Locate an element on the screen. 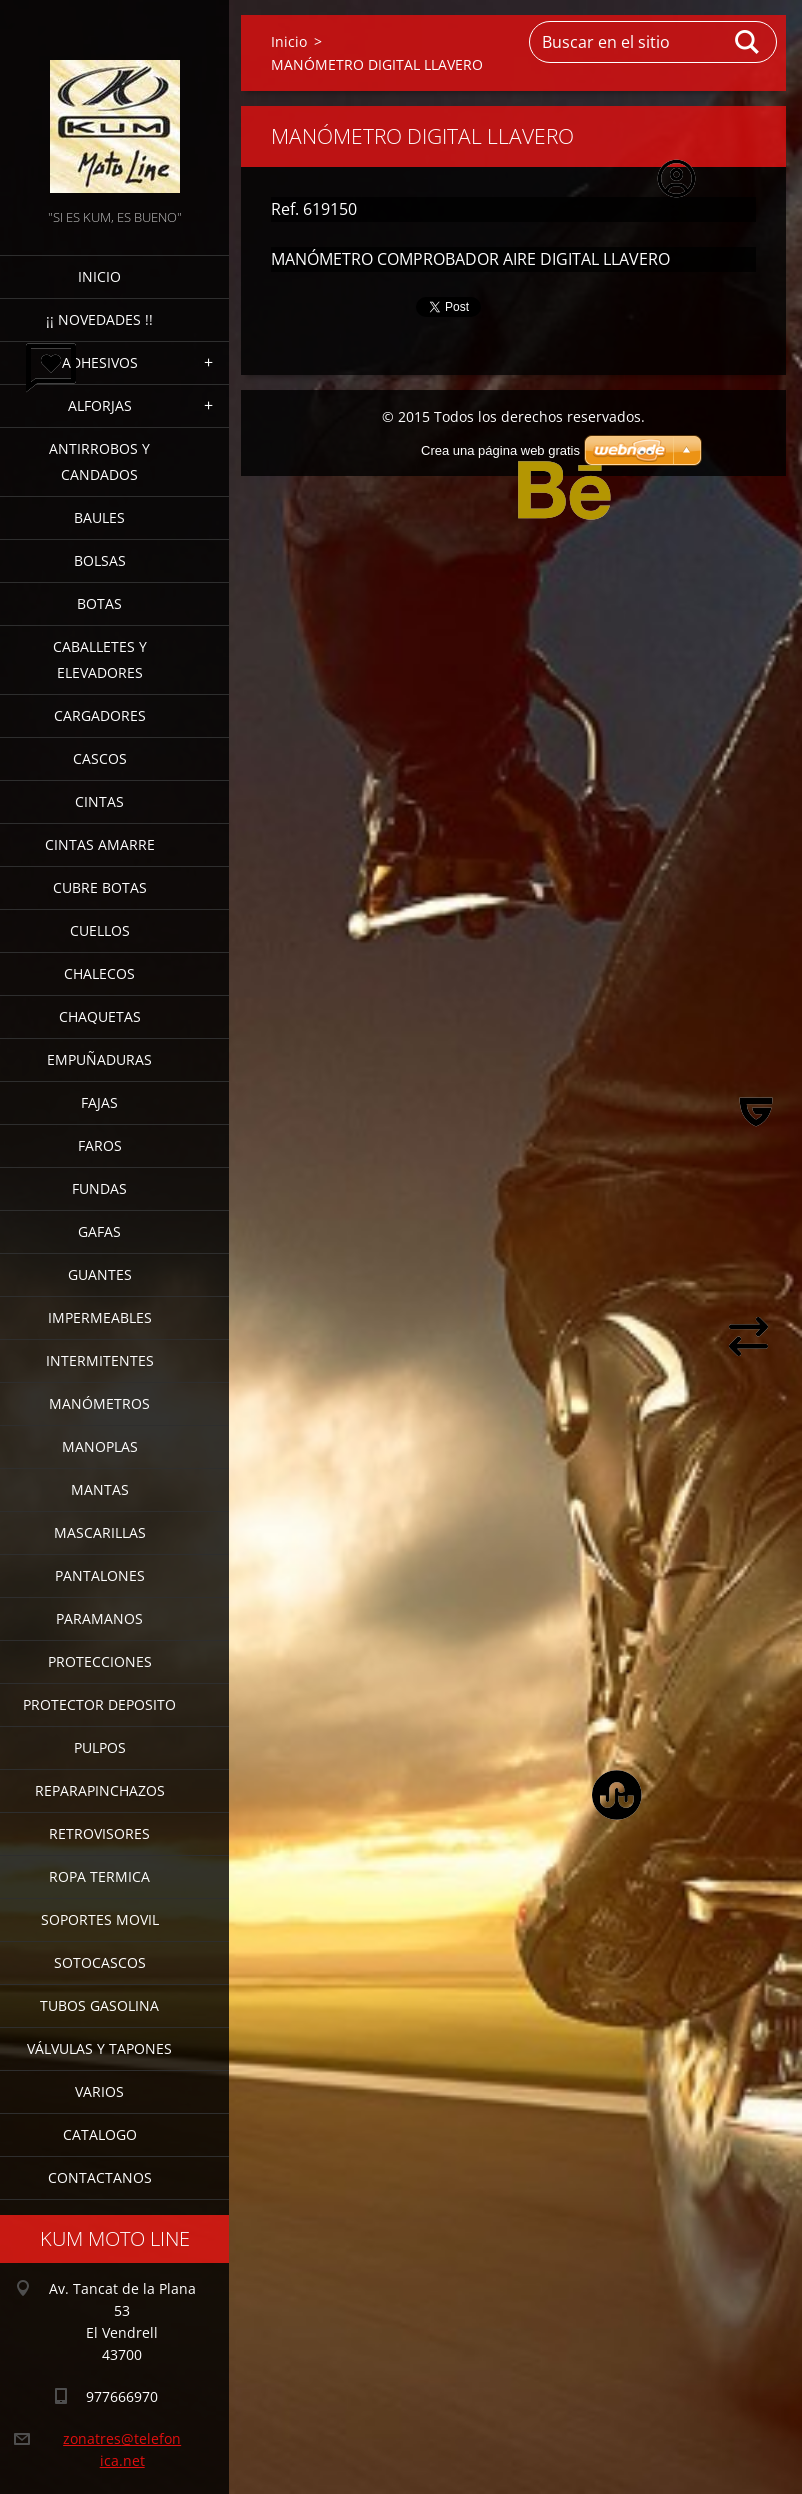 This screenshot has height=2494, width=802. open favorite conversations is located at coordinates (51, 366).